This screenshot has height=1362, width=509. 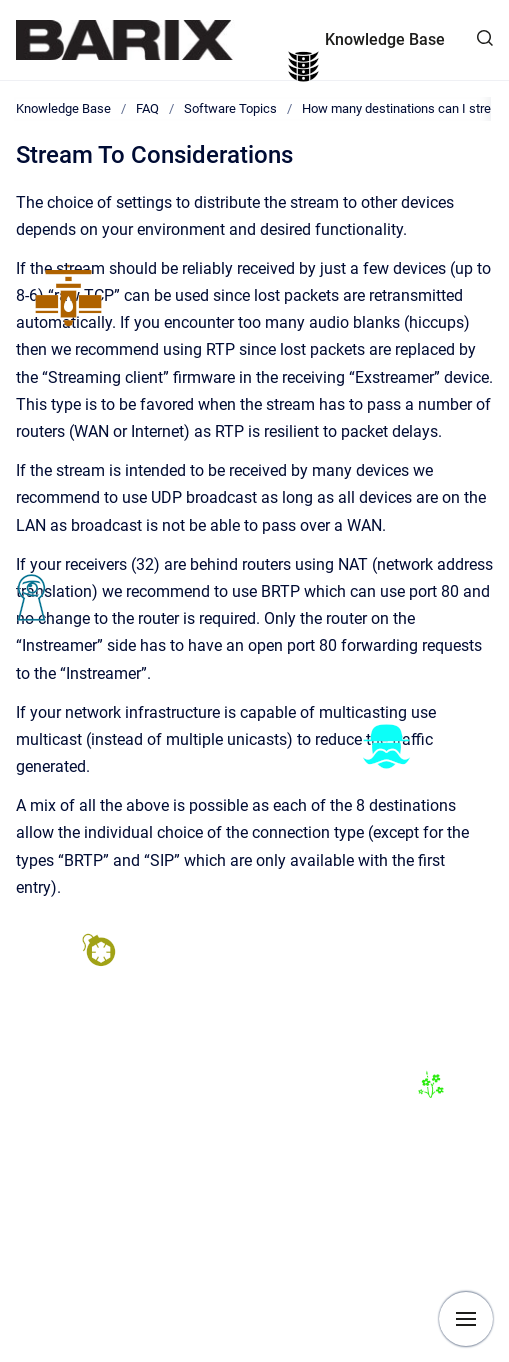 I want to click on indicates someone may be watching or monitoring activity, so click(x=31, y=597).